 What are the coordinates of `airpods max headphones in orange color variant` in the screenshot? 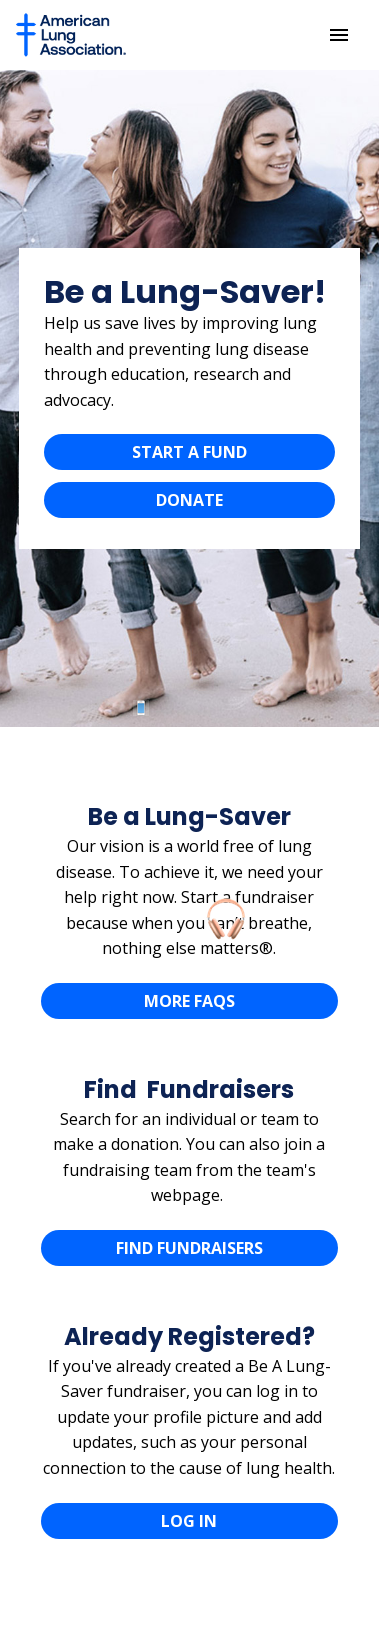 It's located at (226, 919).